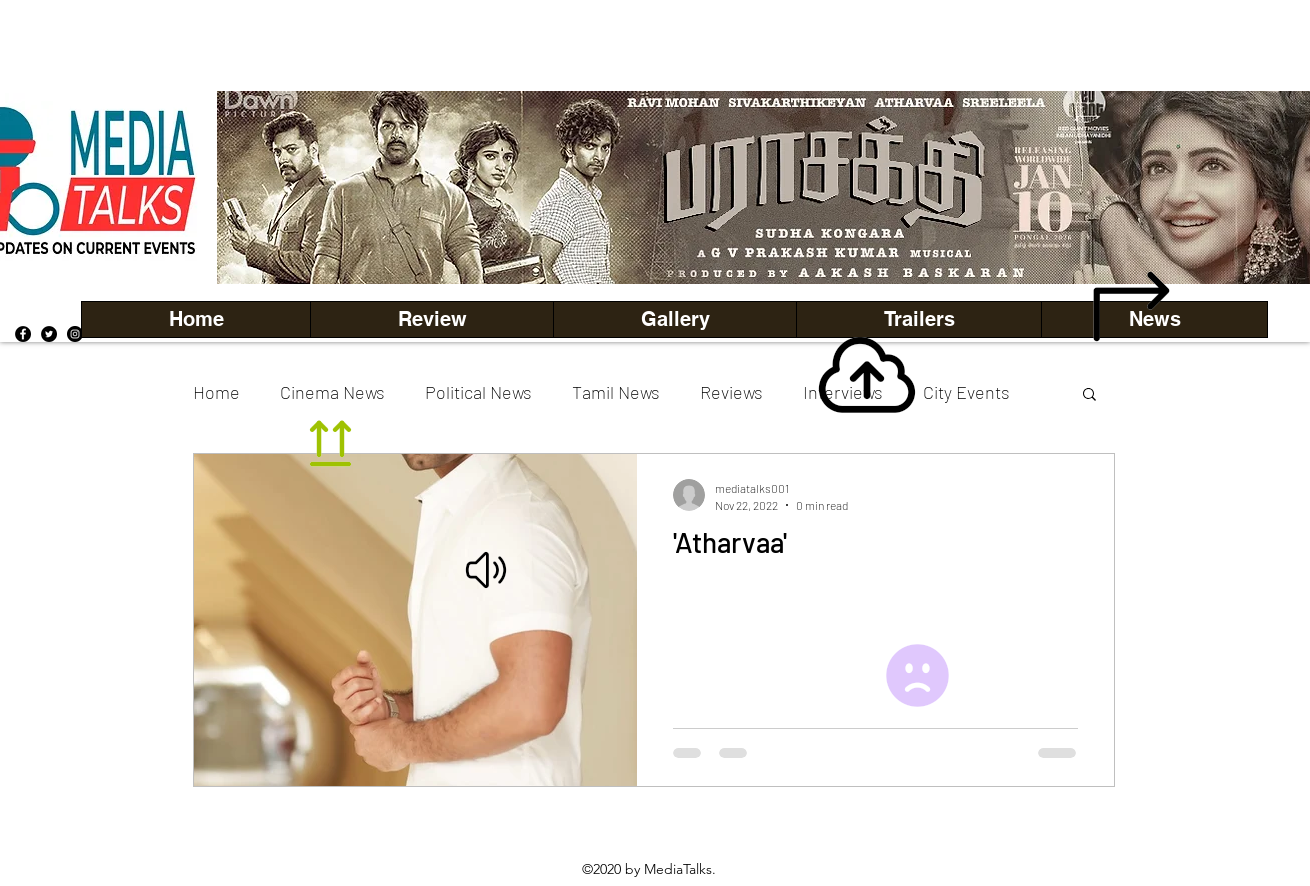  Describe the element at coordinates (917, 675) in the screenshot. I see `indicates negative feedback or dissatisfaction` at that location.